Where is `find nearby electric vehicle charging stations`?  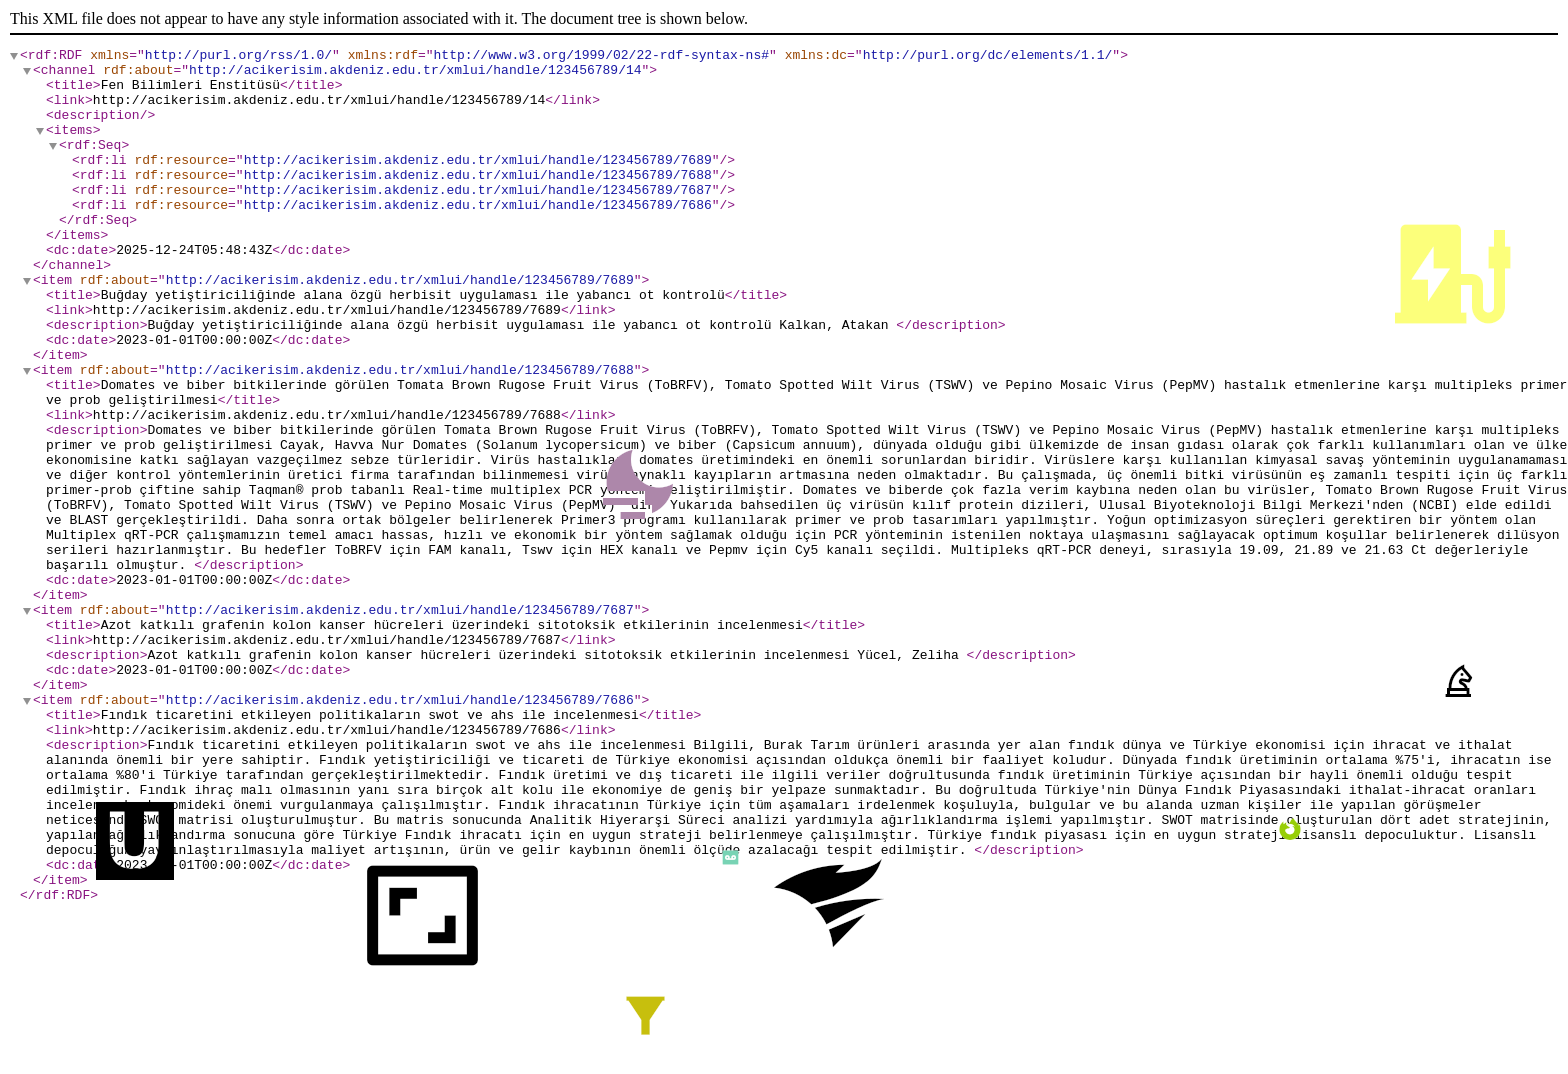
find nearby electric vehicle charging stations is located at coordinates (1450, 274).